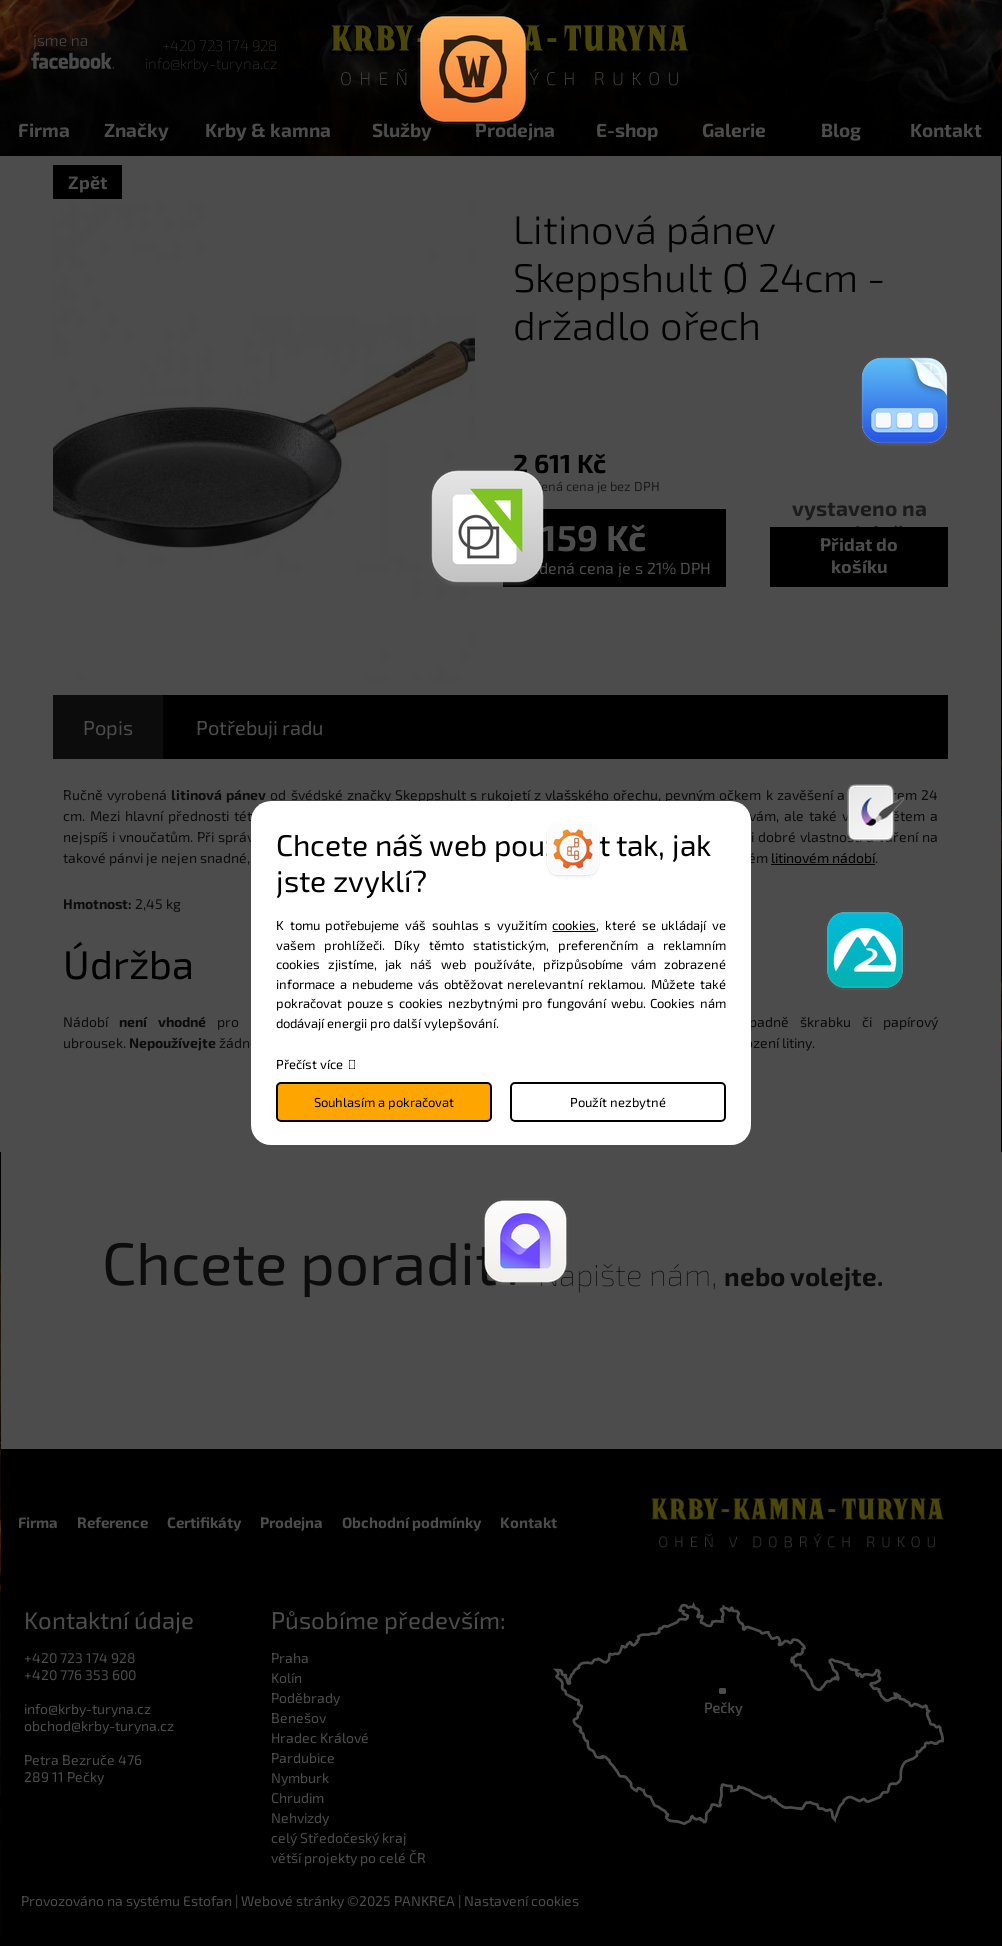  Describe the element at coordinates (487, 526) in the screenshot. I see `open kig interactive geometry application` at that location.